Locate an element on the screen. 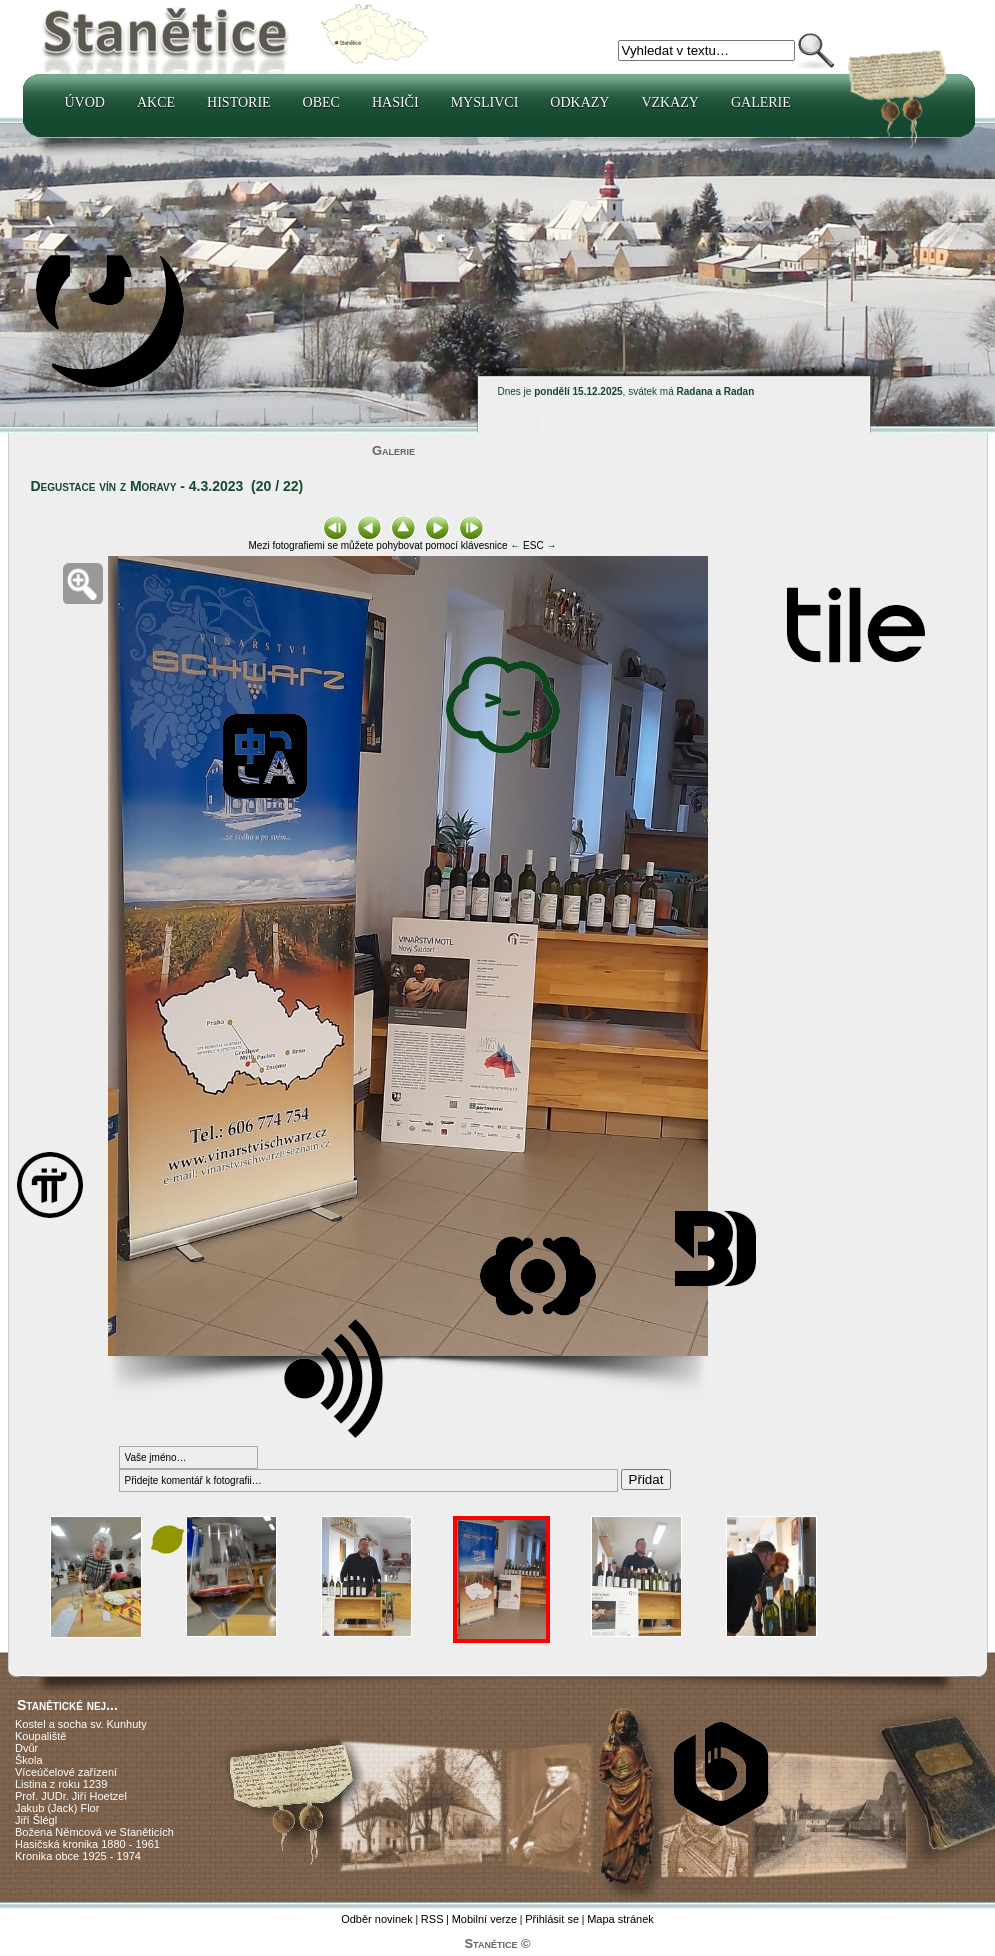  cloudcannon logo is located at coordinates (538, 1276).